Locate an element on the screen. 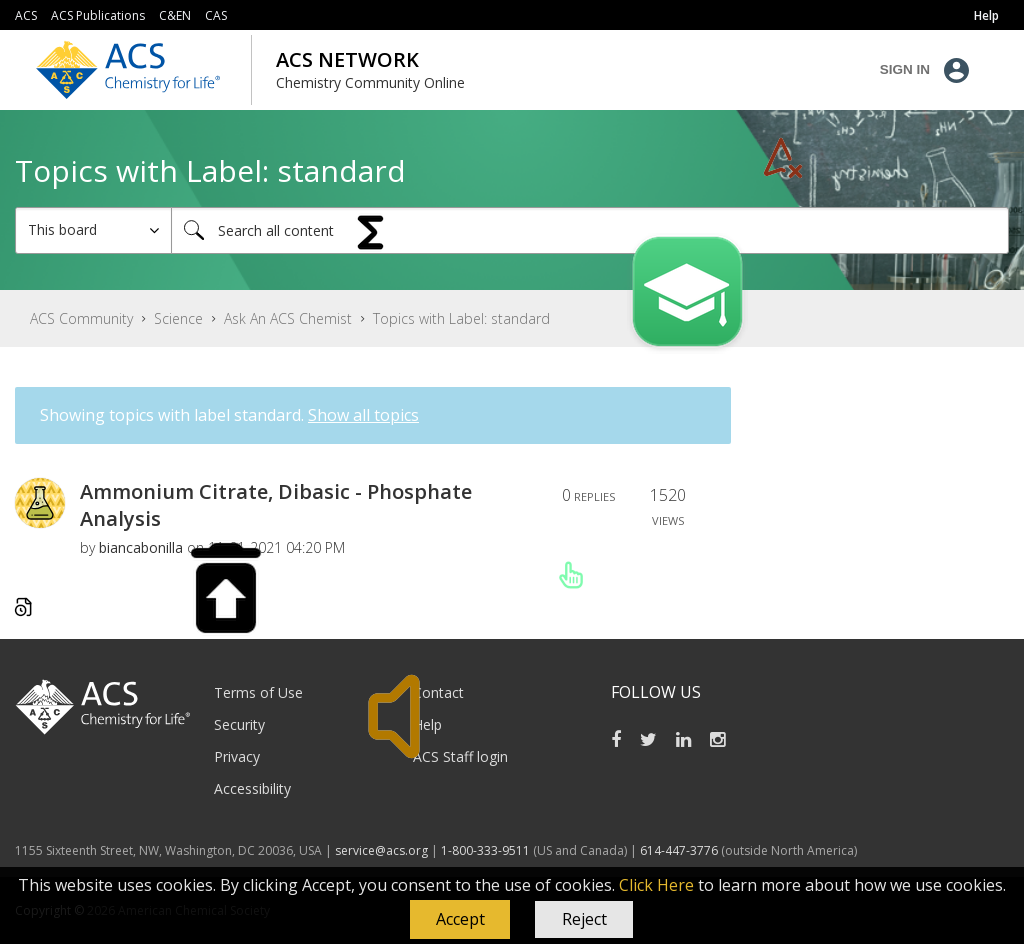  restore a deleted item from trash is located at coordinates (226, 588).